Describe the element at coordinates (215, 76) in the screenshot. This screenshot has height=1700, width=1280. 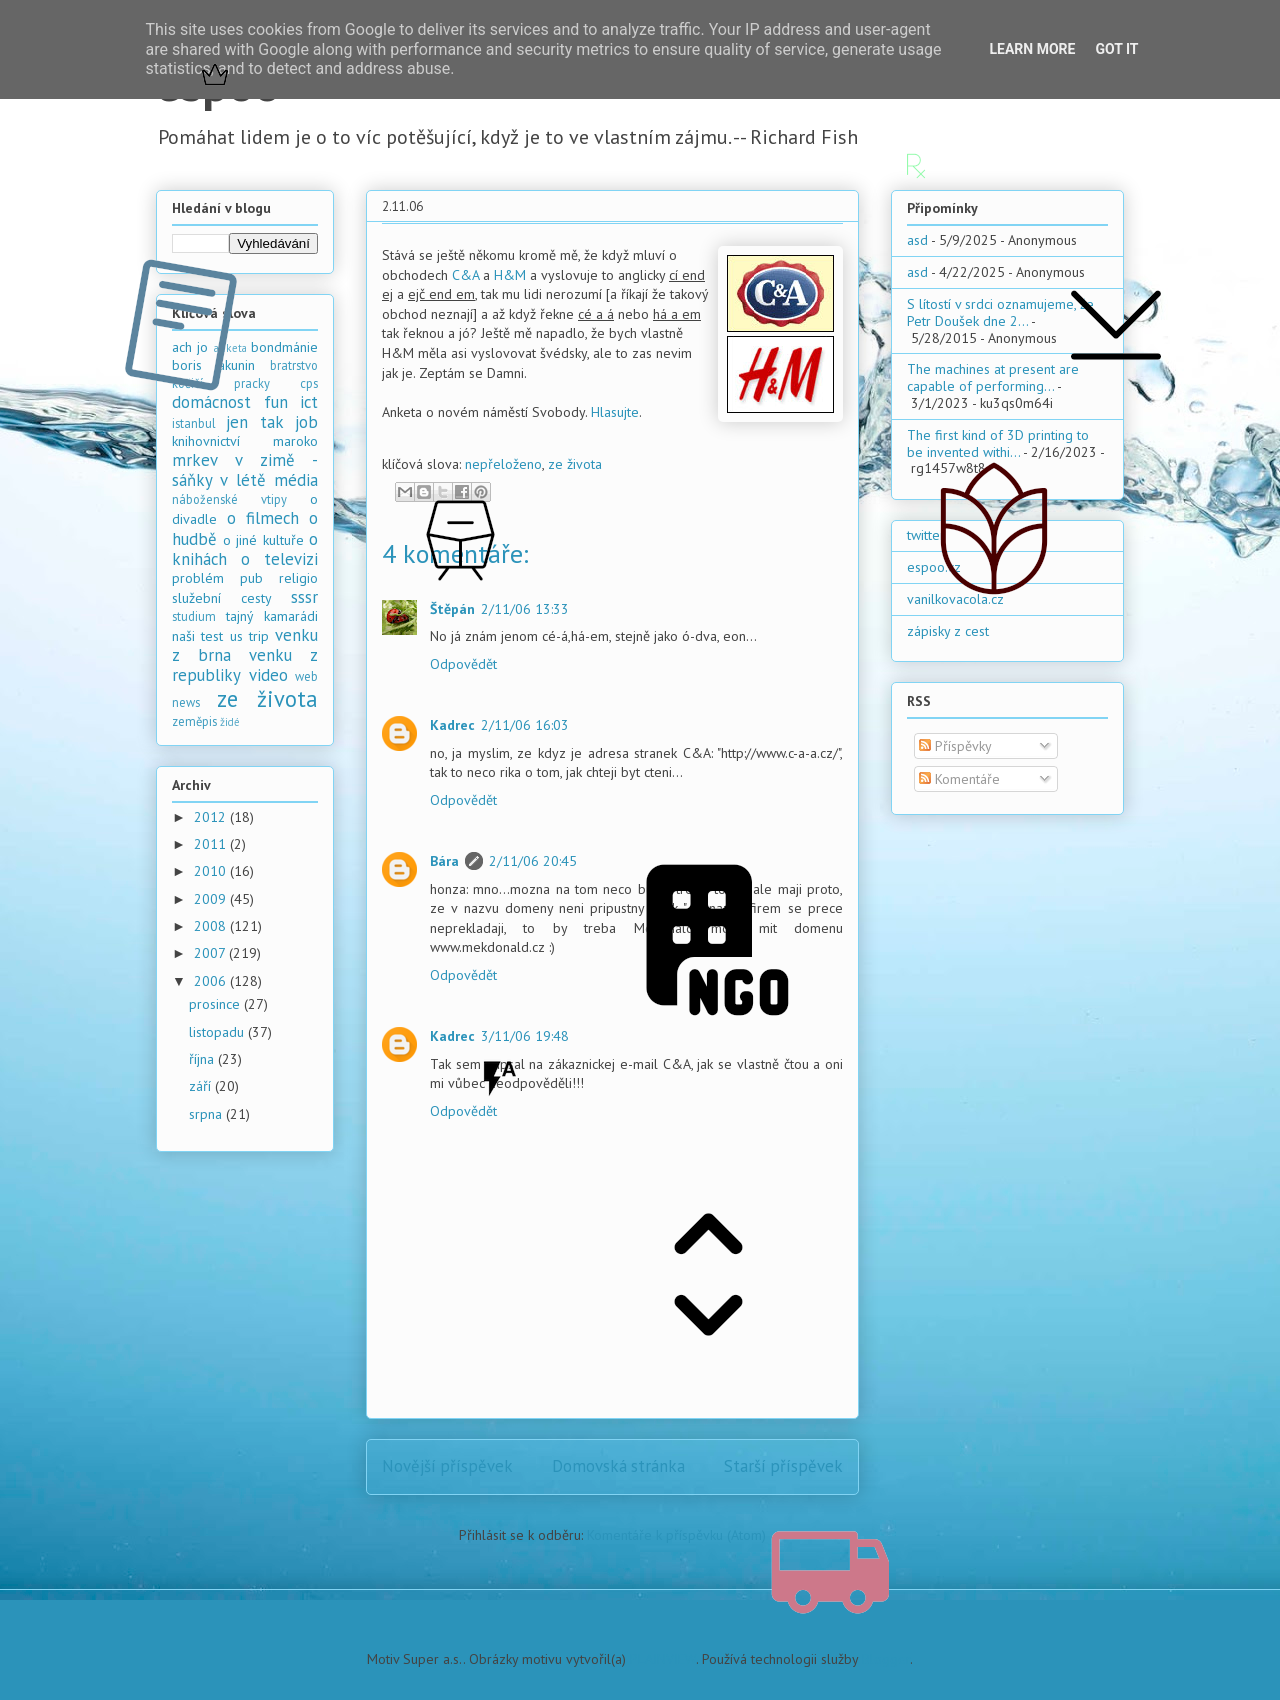
I see `indicates premium or pro membership status` at that location.